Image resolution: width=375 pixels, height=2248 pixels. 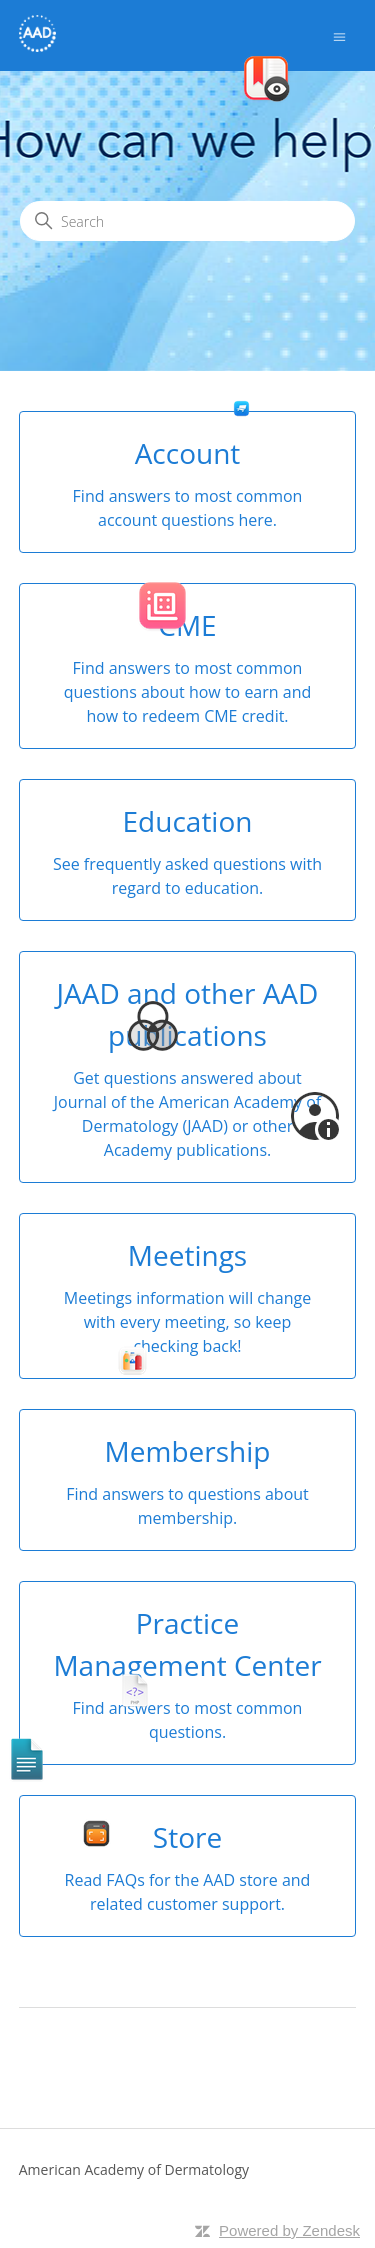 What do you see at coordinates (96, 1833) in the screenshot?
I see `open peek app for quick file previews` at bounding box center [96, 1833].